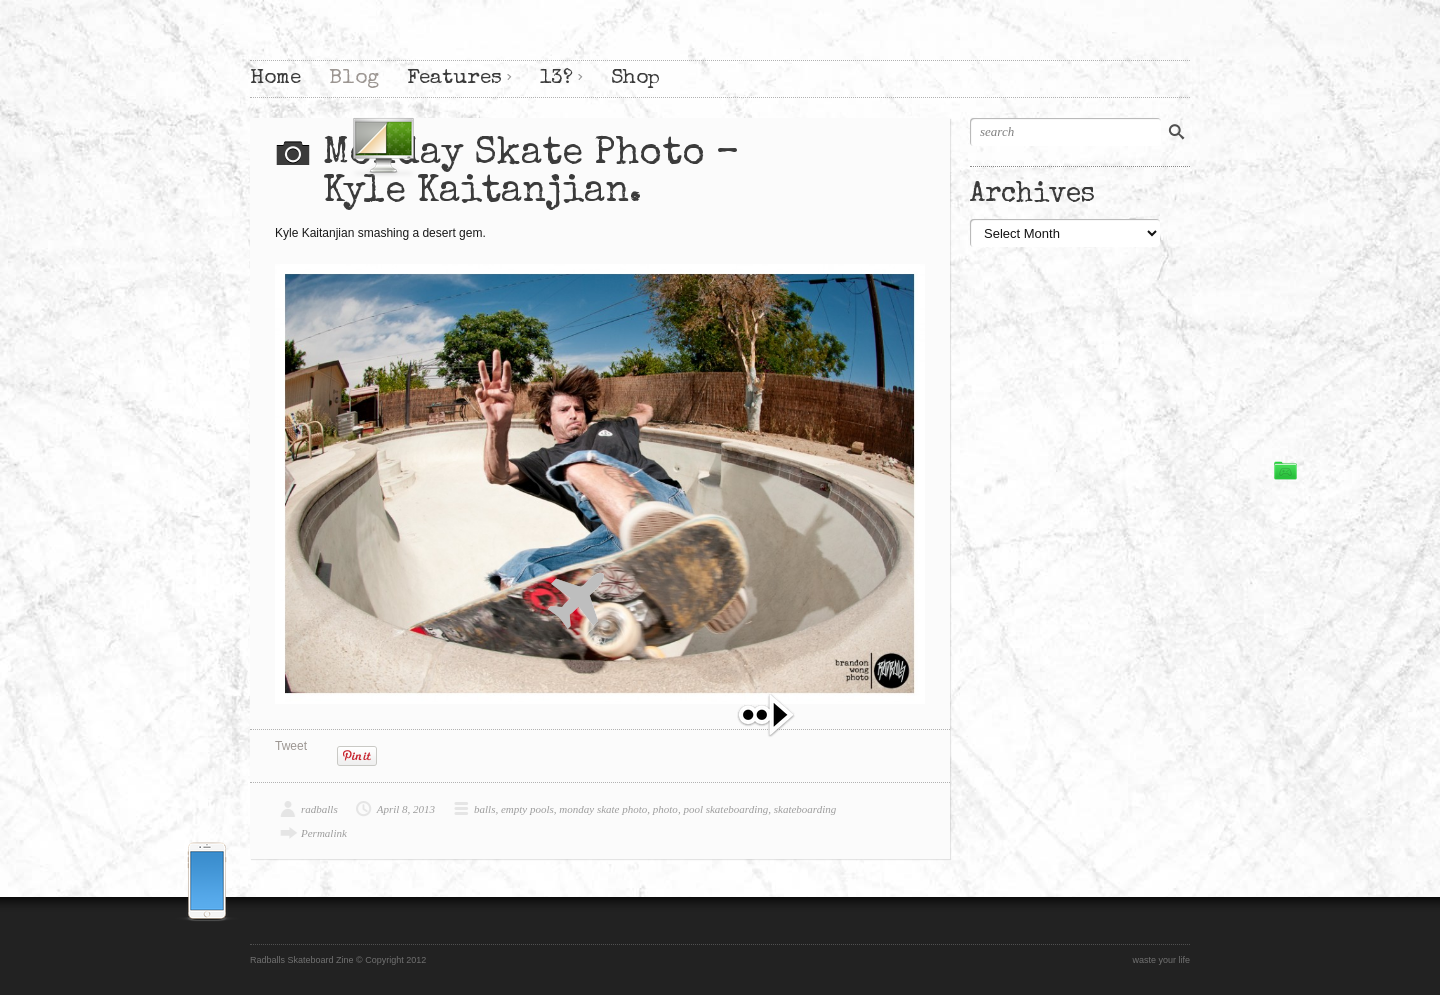 The image size is (1440, 995). I want to click on manage connected iPhone device, so click(207, 882).